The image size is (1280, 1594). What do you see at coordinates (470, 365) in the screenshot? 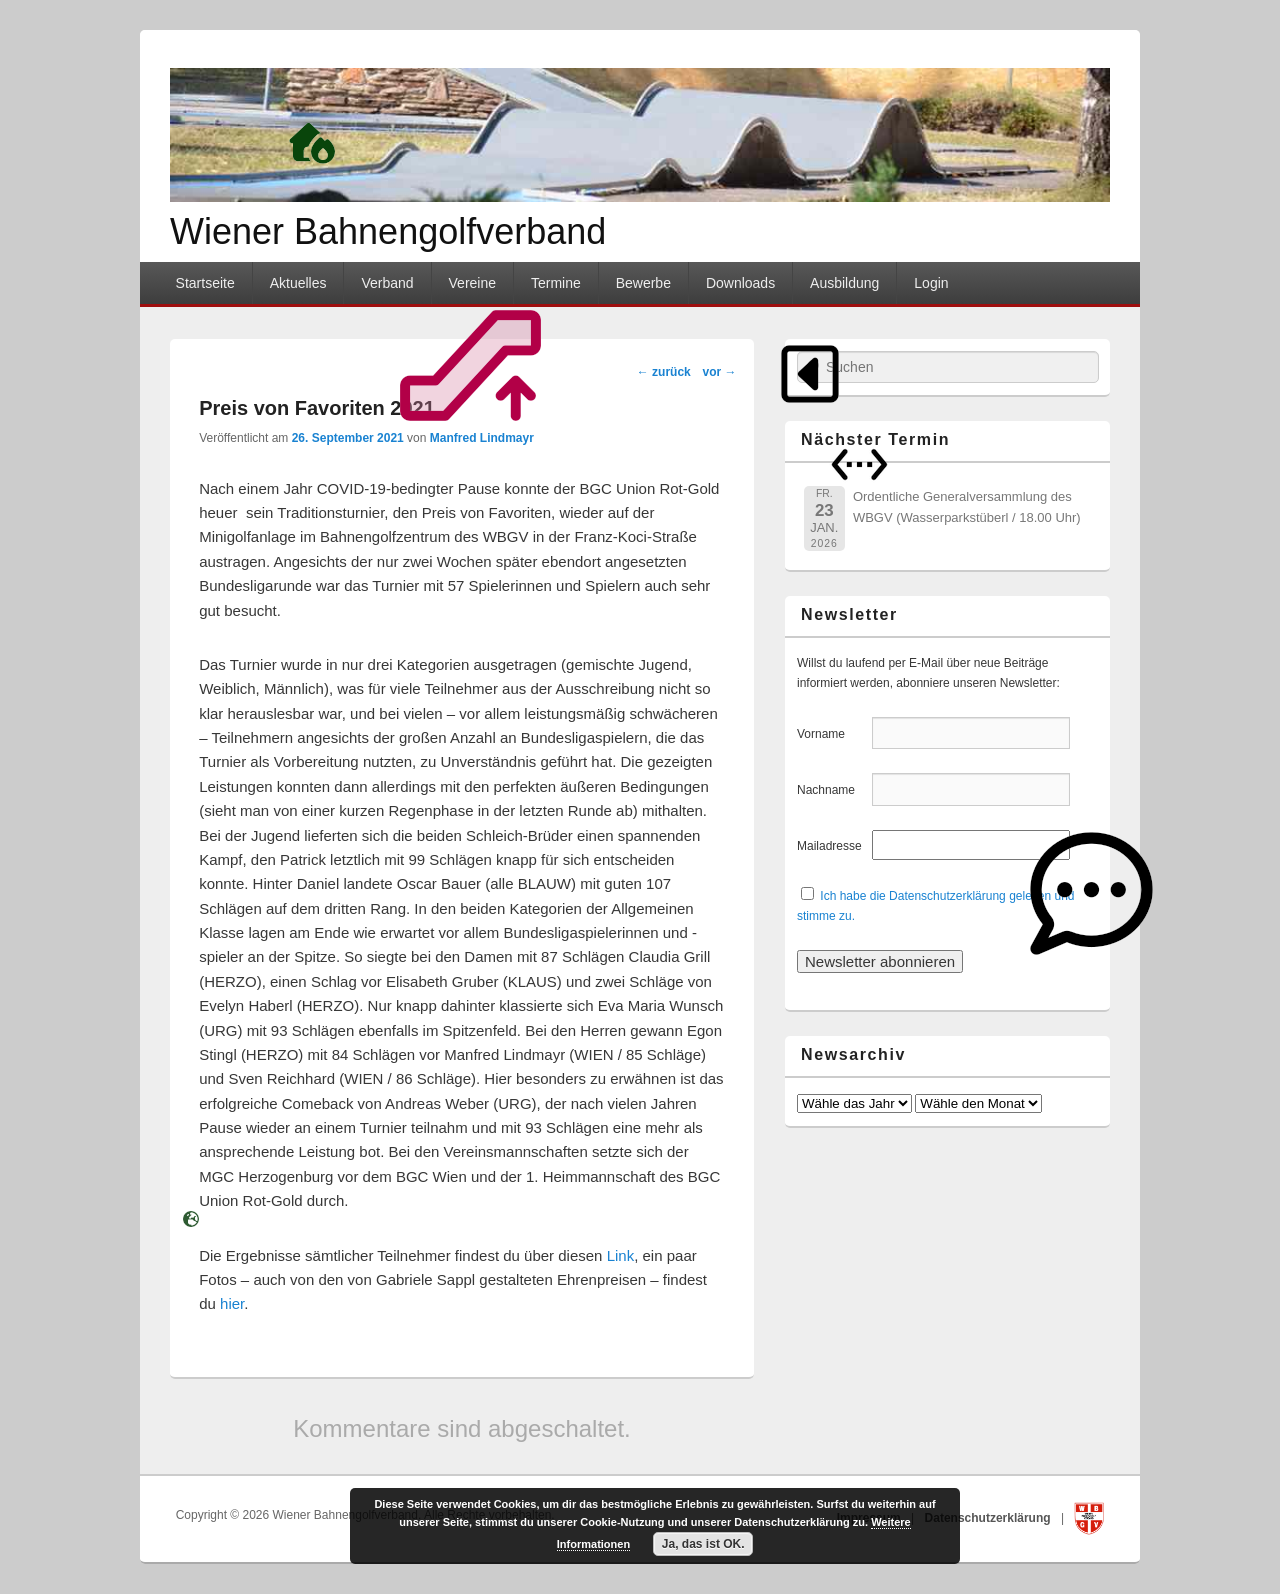
I see `indicates escalator going up` at bounding box center [470, 365].